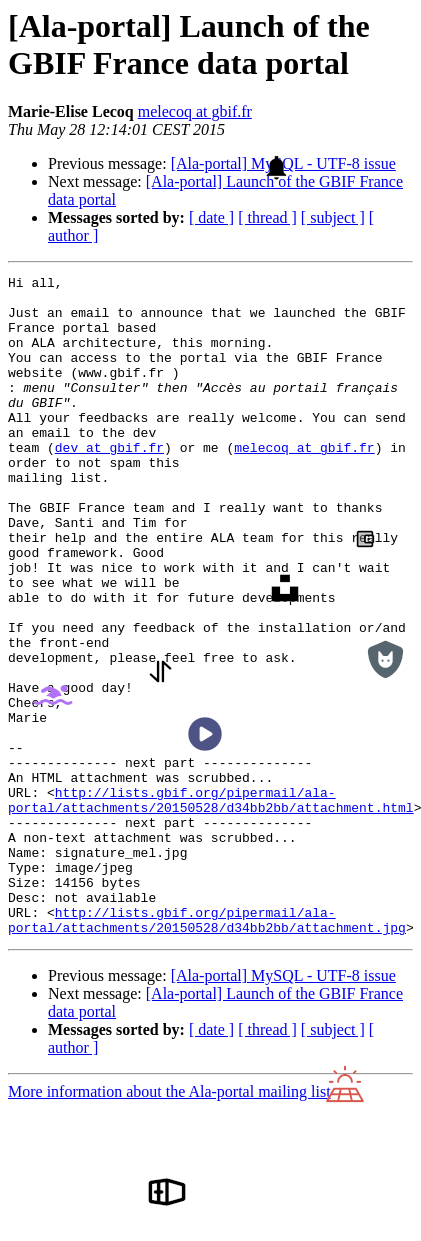 The height and width of the screenshot is (1241, 421). What do you see at coordinates (365, 539) in the screenshot?
I see `access your digital wallet` at bounding box center [365, 539].